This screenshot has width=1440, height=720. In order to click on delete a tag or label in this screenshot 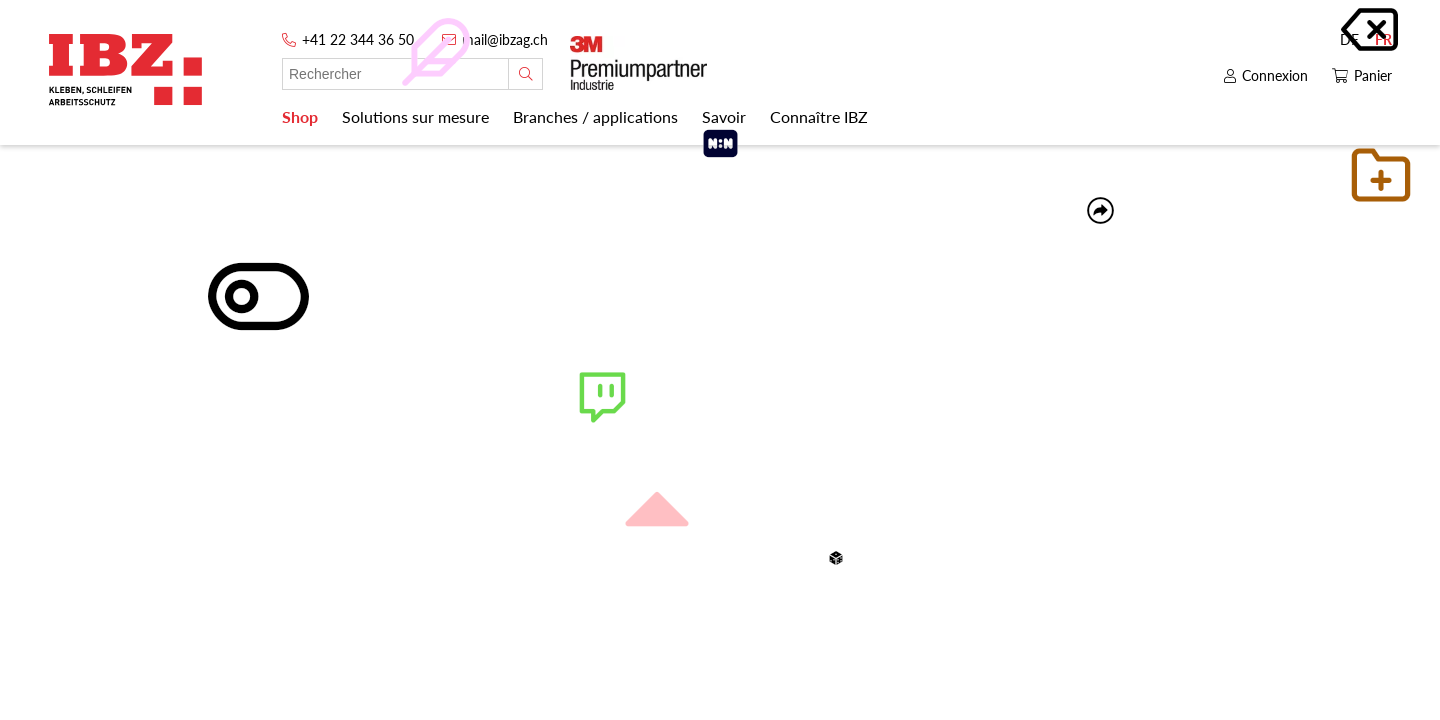, I will do `click(1369, 29)`.